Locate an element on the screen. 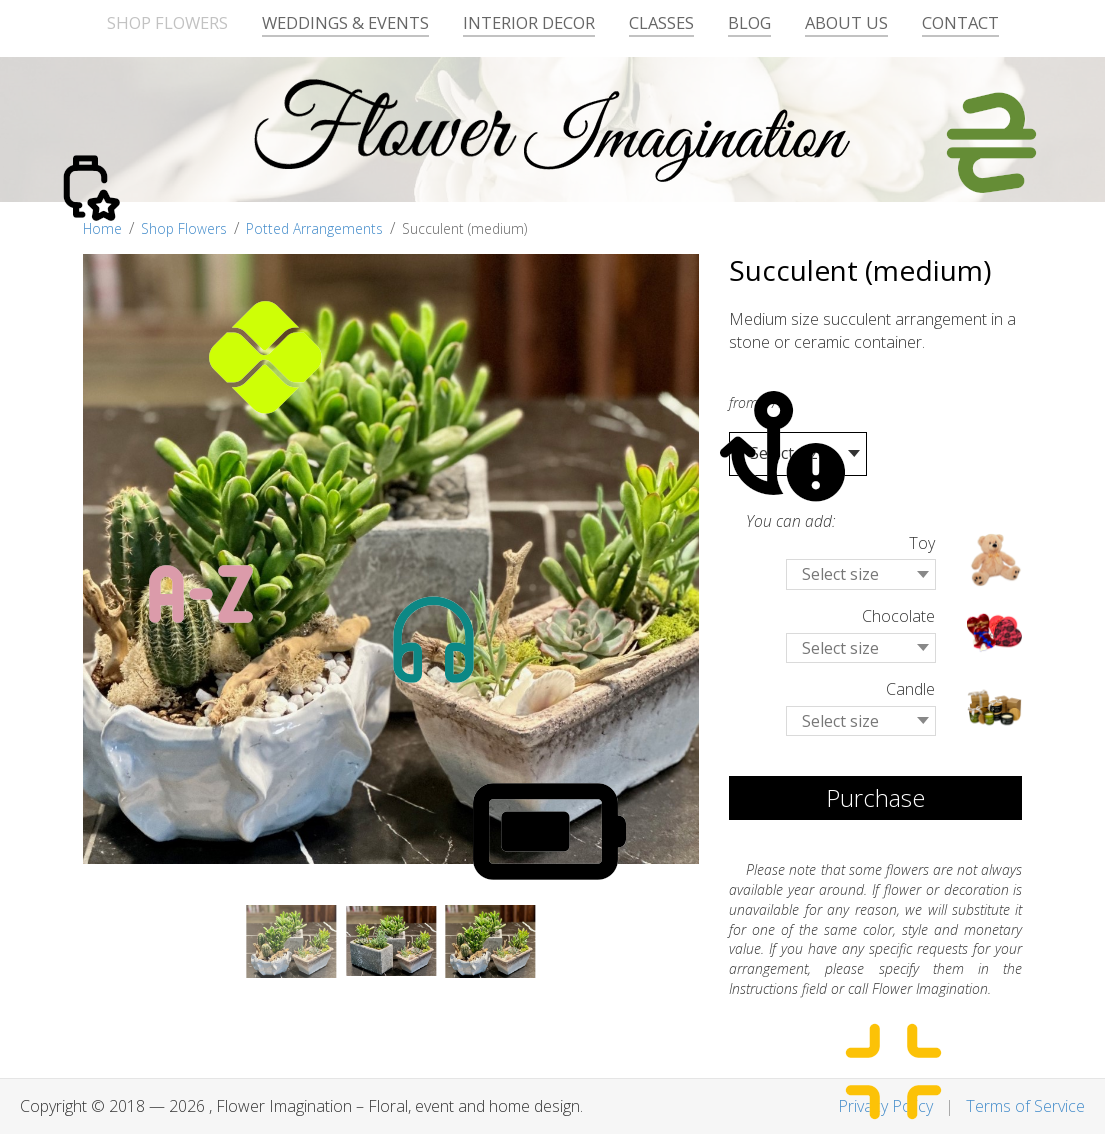 The width and height of the screenshot is (1105, 1134). indicates battery level at approximately 80% charge is located at coordinates (545, 831).